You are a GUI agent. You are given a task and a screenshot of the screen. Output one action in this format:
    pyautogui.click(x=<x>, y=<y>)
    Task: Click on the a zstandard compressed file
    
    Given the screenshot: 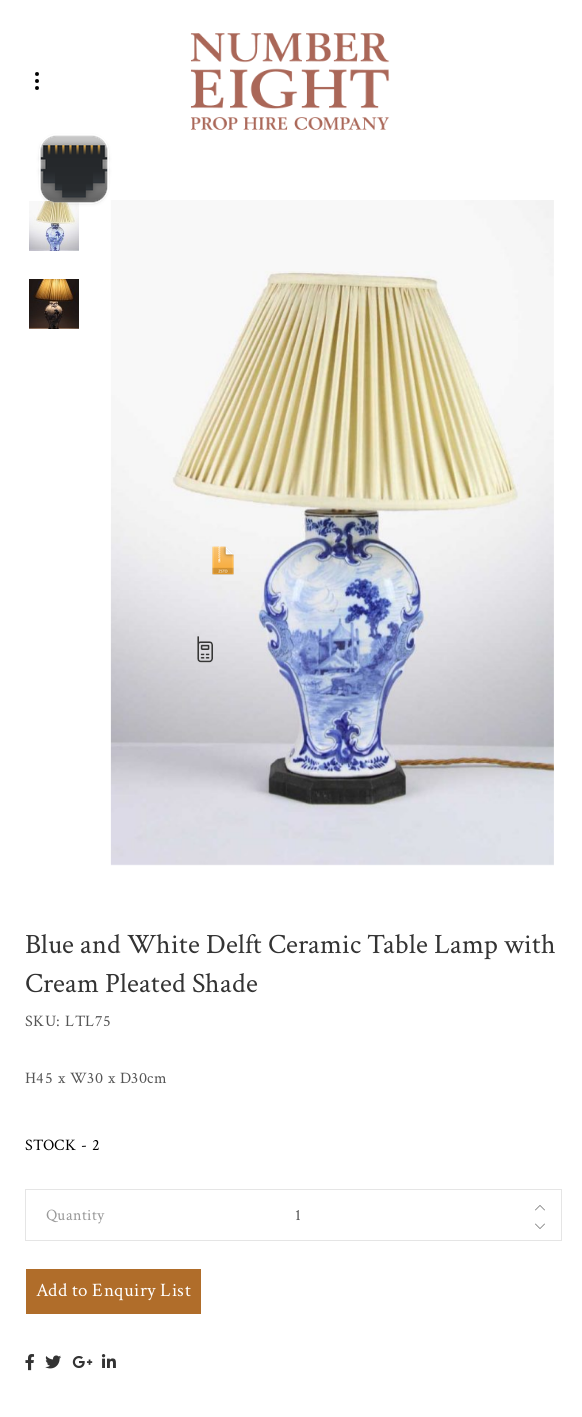 What is the action you would take?
    pyautogui.click(x=223, y=561)
    